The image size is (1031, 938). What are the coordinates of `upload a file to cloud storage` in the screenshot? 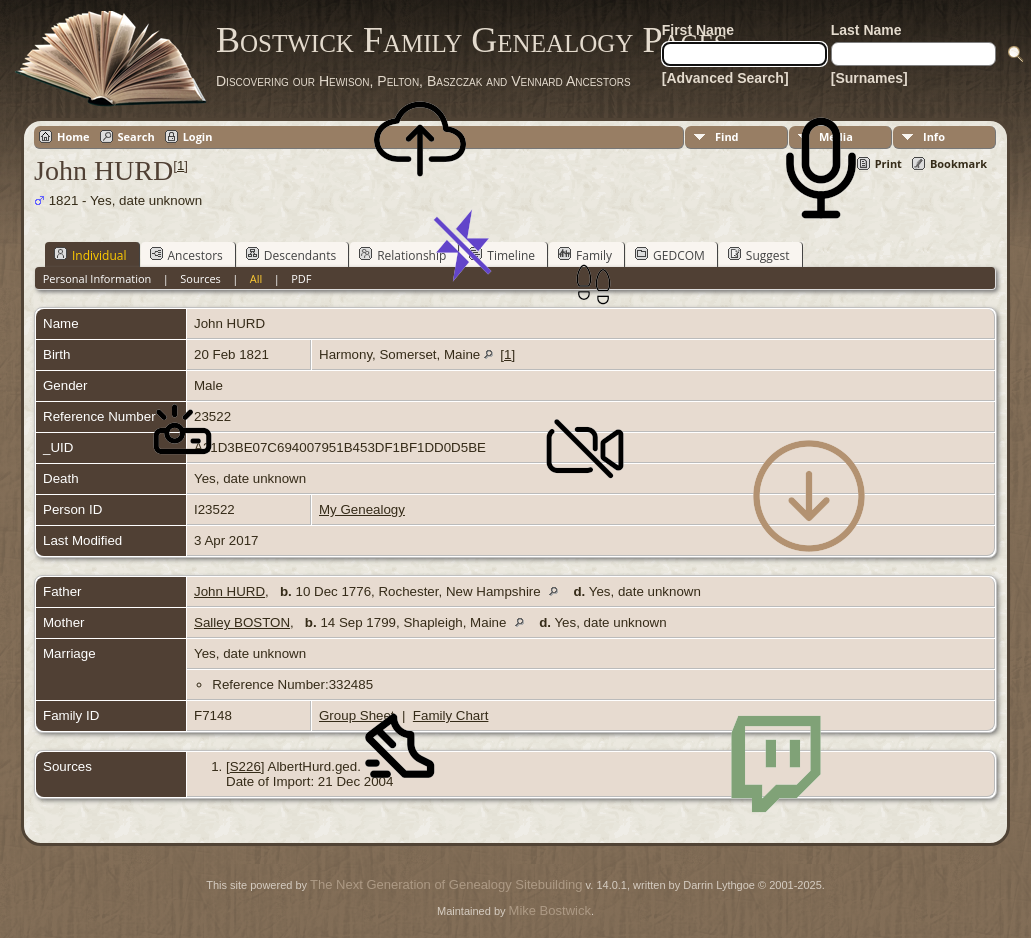 It's located at (420, 139).